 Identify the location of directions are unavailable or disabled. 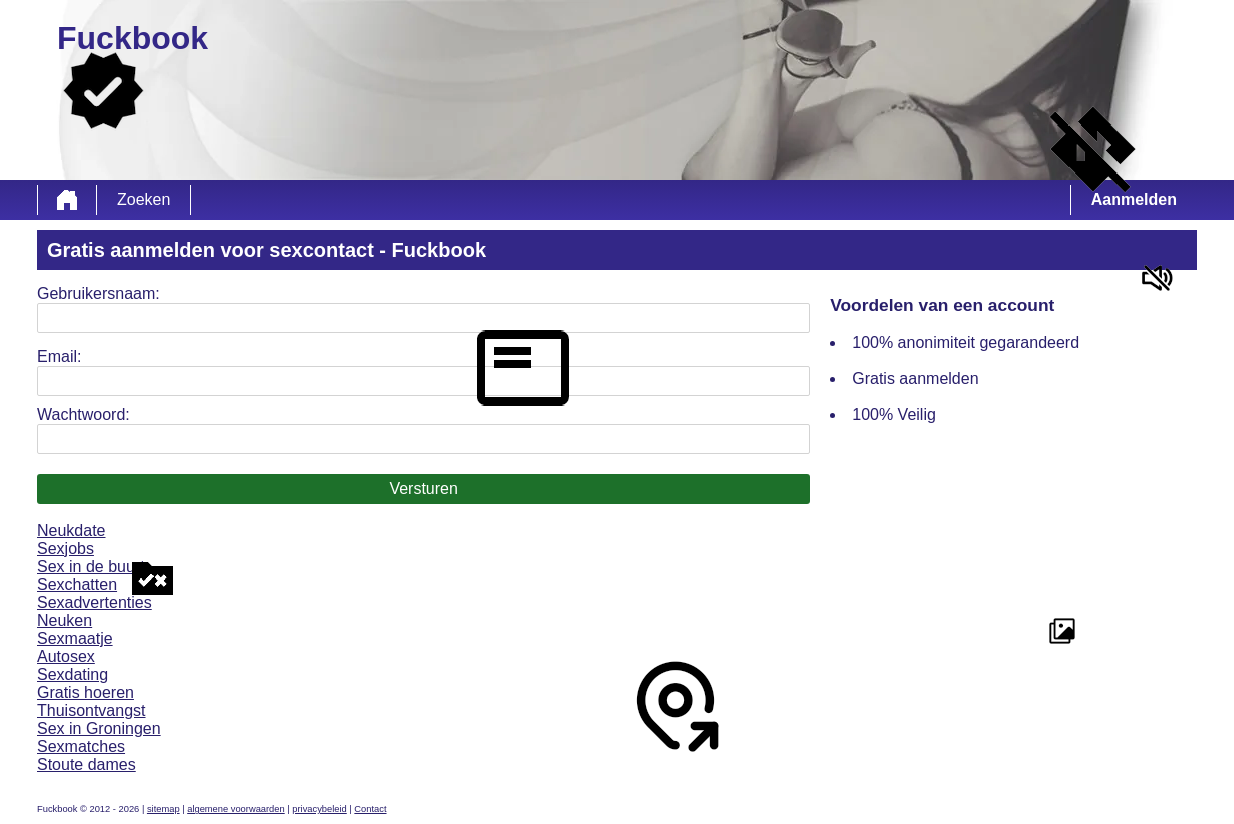
(1093, 149).